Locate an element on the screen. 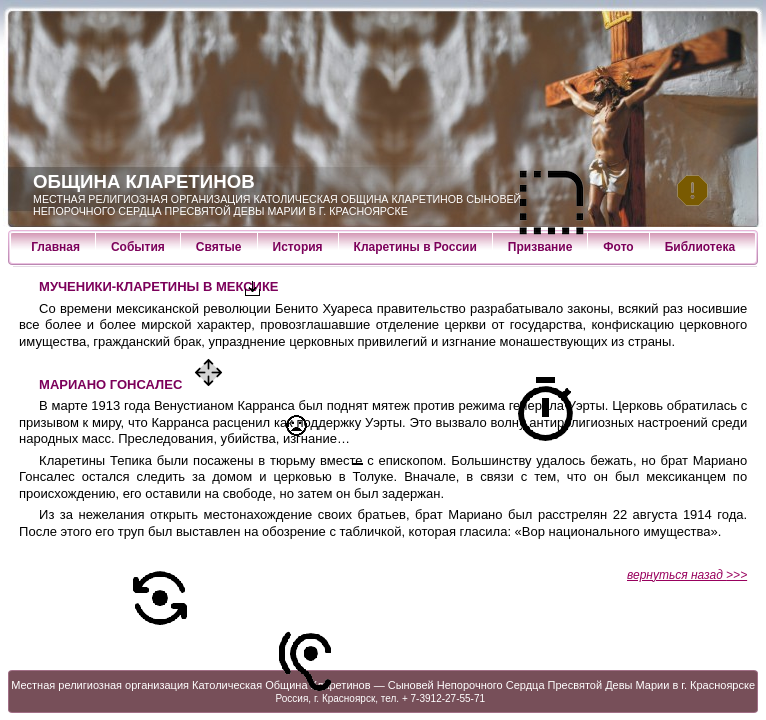  rate your experience as negative is located at coordinates (296, 425).